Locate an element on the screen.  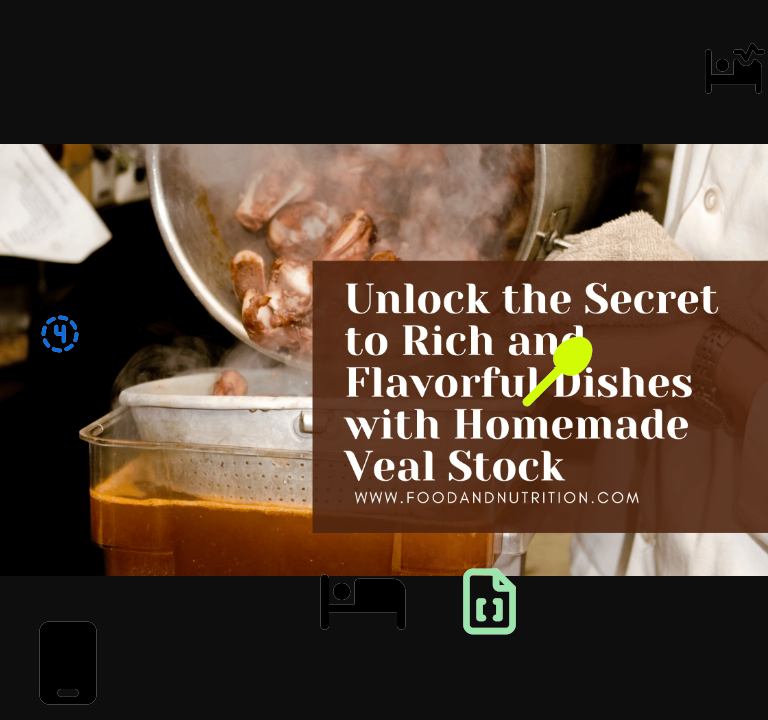
access food or dining options is located at coordinates (557, 371).